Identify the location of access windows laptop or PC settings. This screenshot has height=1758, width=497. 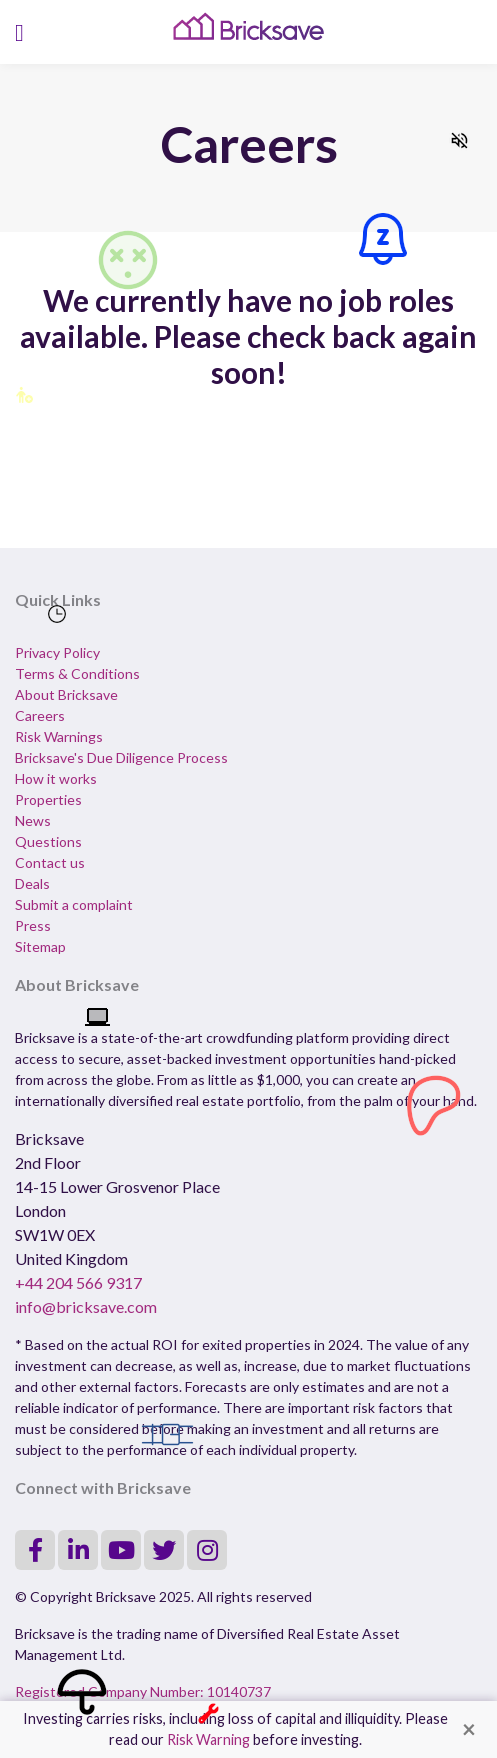
(97, 1017).